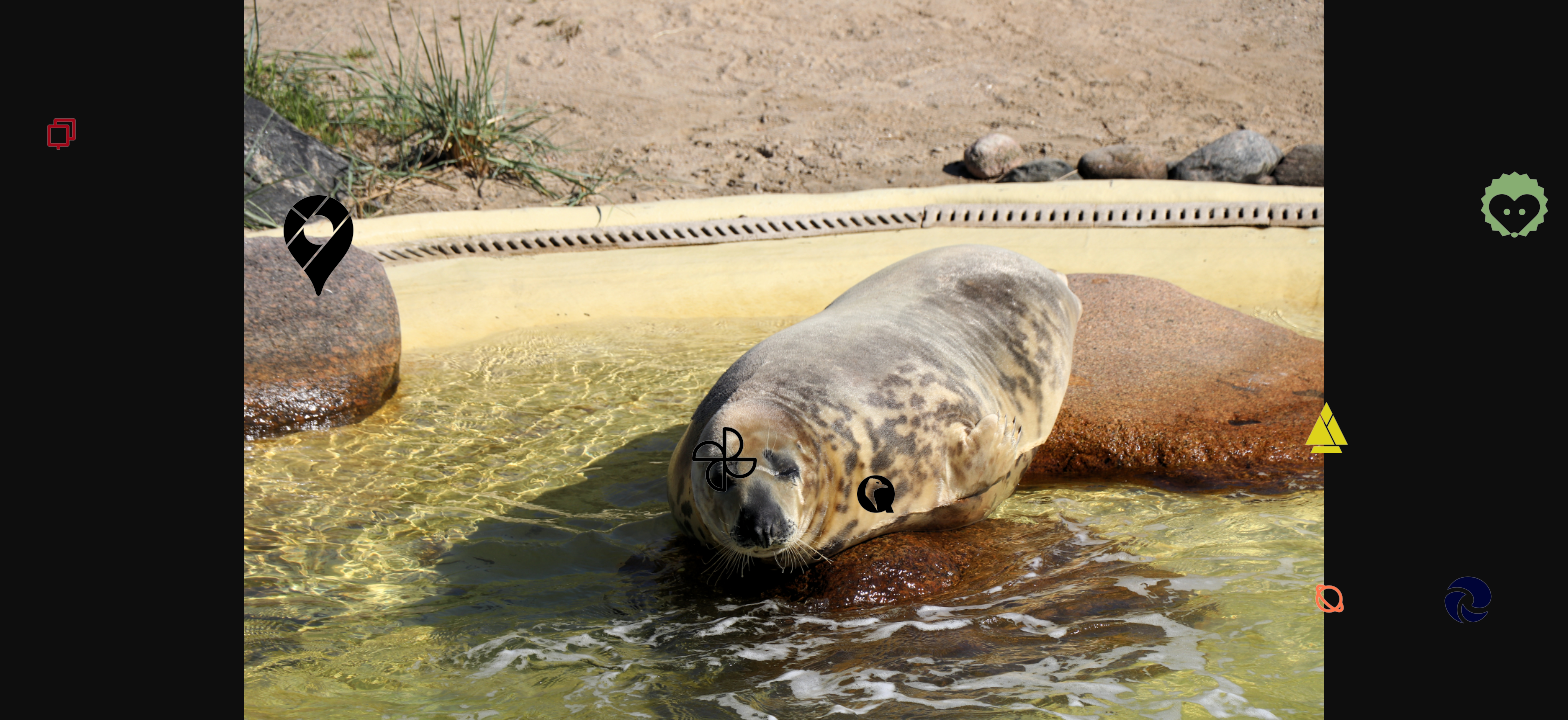 The height and width of the screenshot is (720, 1568). What do you see at coordinates (1468, 600) in the screenshot?
I see `open microsoft edge browser` at bounding box center [1468, 600].